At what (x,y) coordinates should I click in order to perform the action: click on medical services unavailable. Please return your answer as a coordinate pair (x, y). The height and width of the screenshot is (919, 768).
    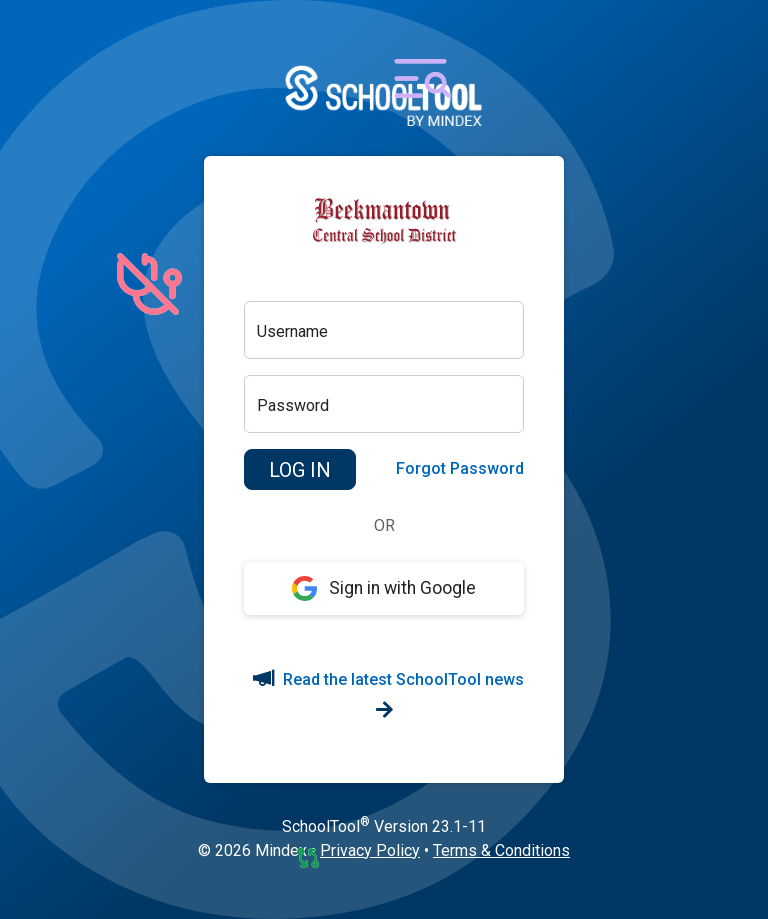
    Looking at the image, I should click on (148, 284).